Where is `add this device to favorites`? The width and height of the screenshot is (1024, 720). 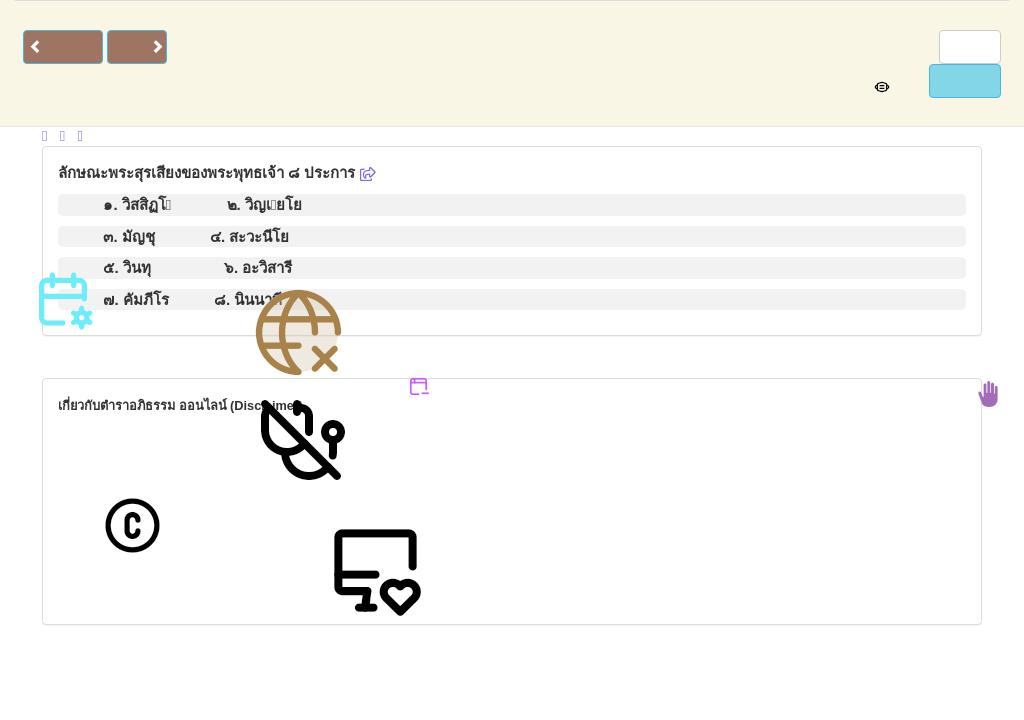
add this device to favorites is located at coordinates (375, 570).